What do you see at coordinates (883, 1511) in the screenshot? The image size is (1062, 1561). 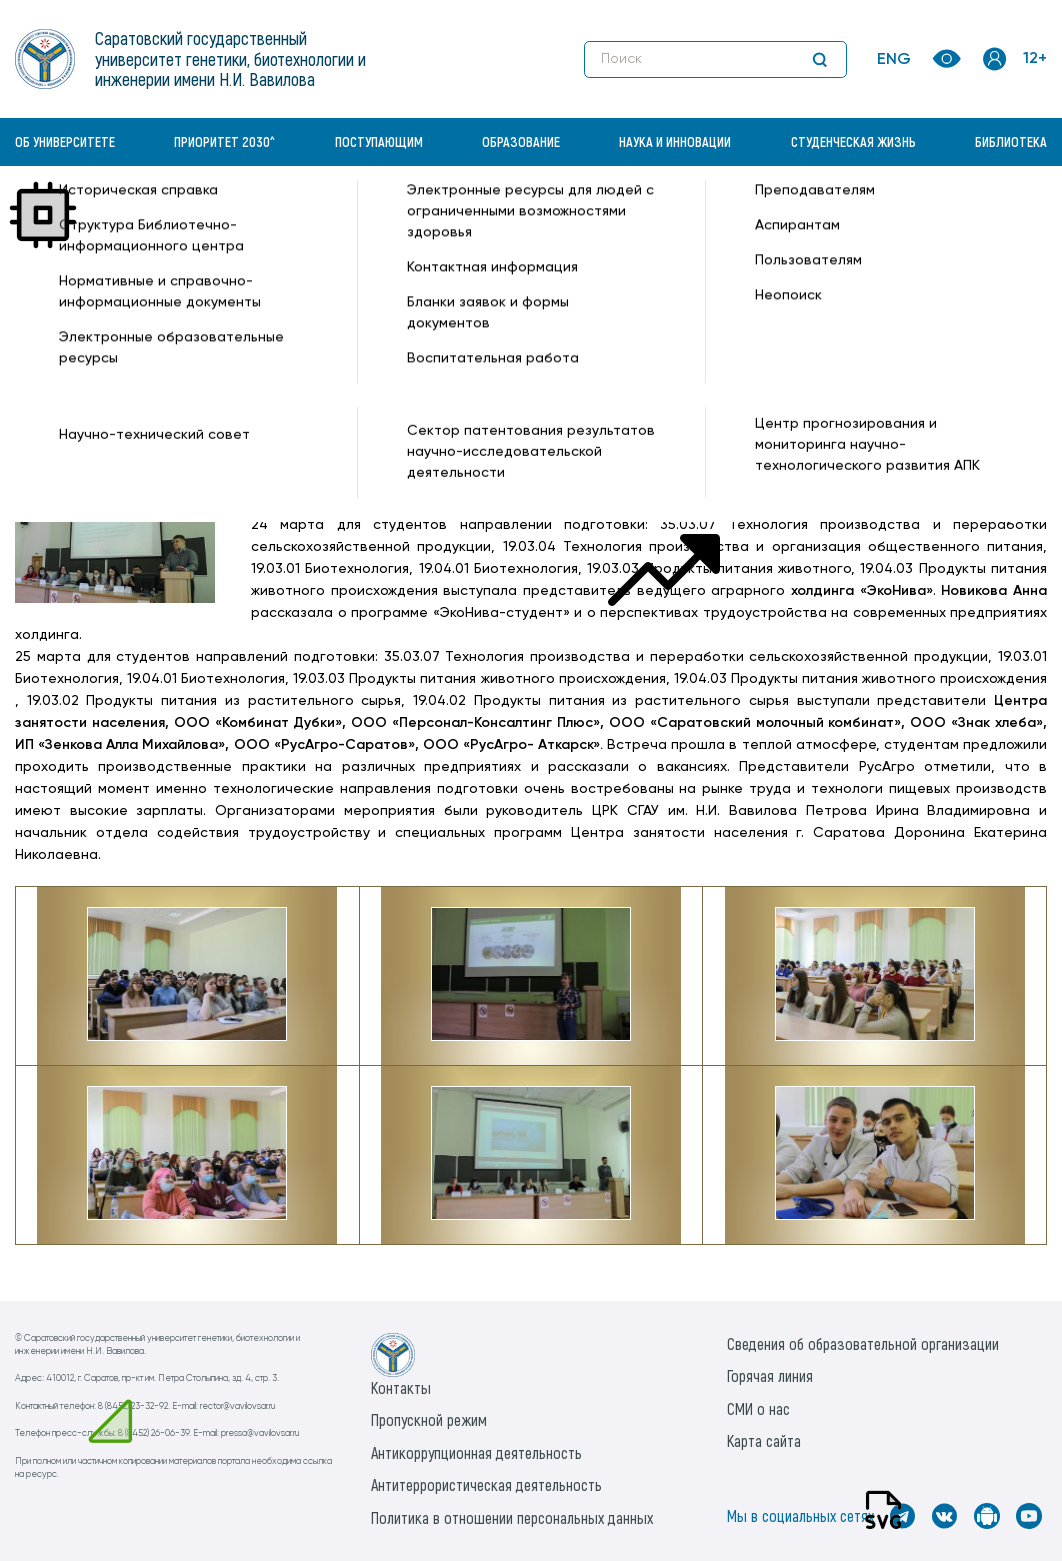 I see `open or view an SVG file` at bounding box center [883, 1511].